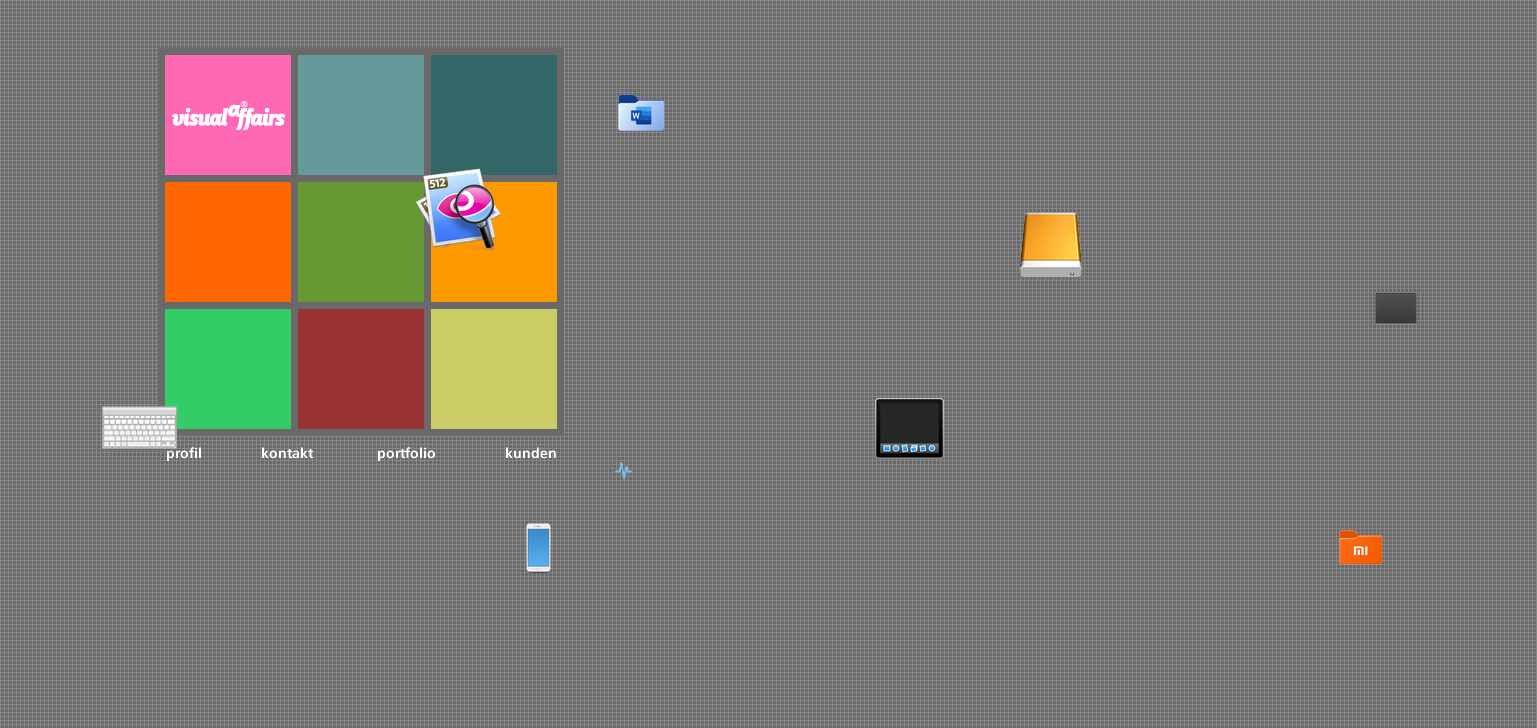 The width and height of the screenshot is (1537, 728). I want to click on trackpad or touchpad device icon, so click(1396, 308).